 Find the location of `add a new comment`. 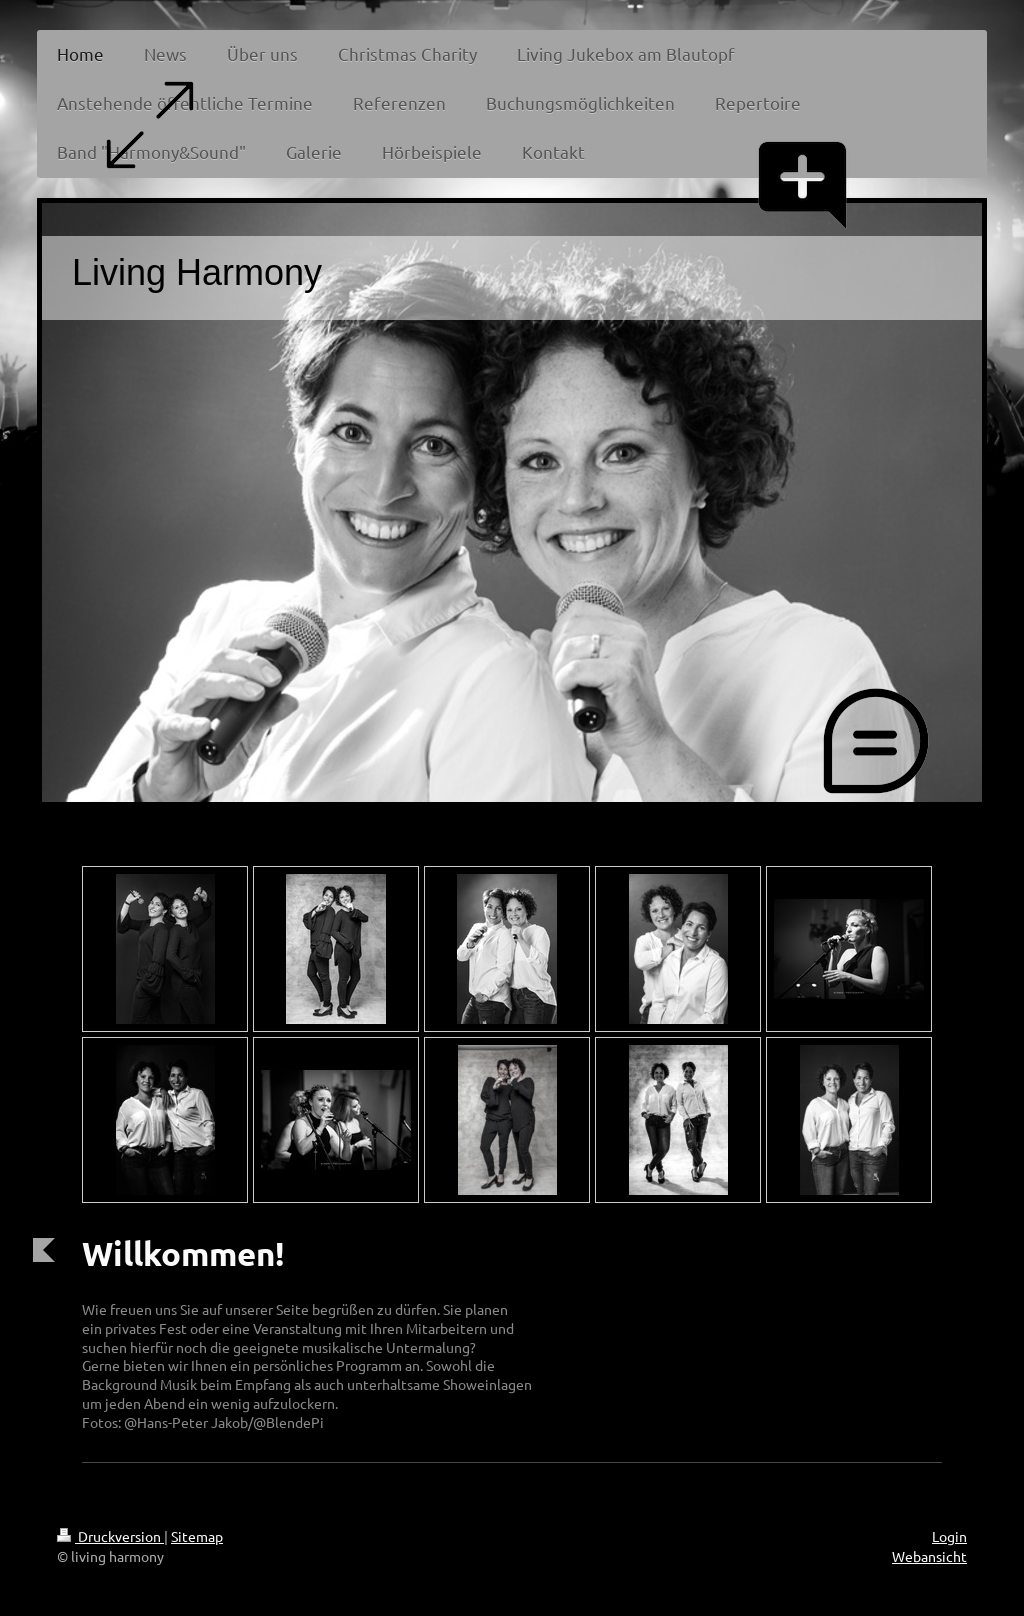

add a new comment is located at coordinates (802, 185).